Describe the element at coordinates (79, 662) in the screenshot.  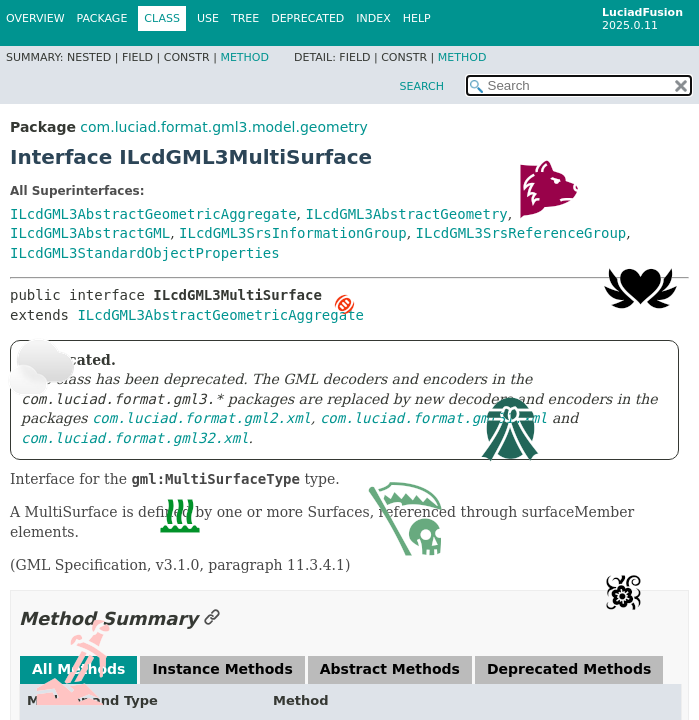
I see `select a melee weapon in game inventory` at that location.